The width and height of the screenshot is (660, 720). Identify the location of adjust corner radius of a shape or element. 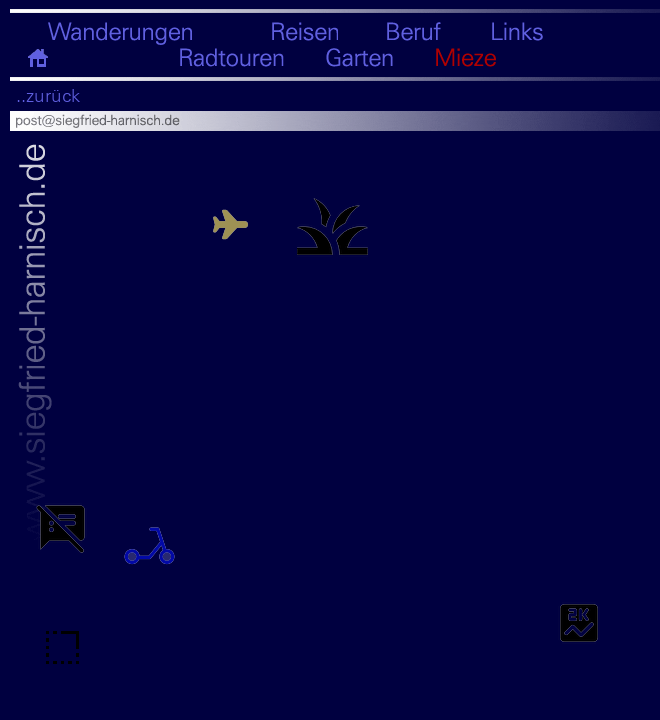
(62, 647).